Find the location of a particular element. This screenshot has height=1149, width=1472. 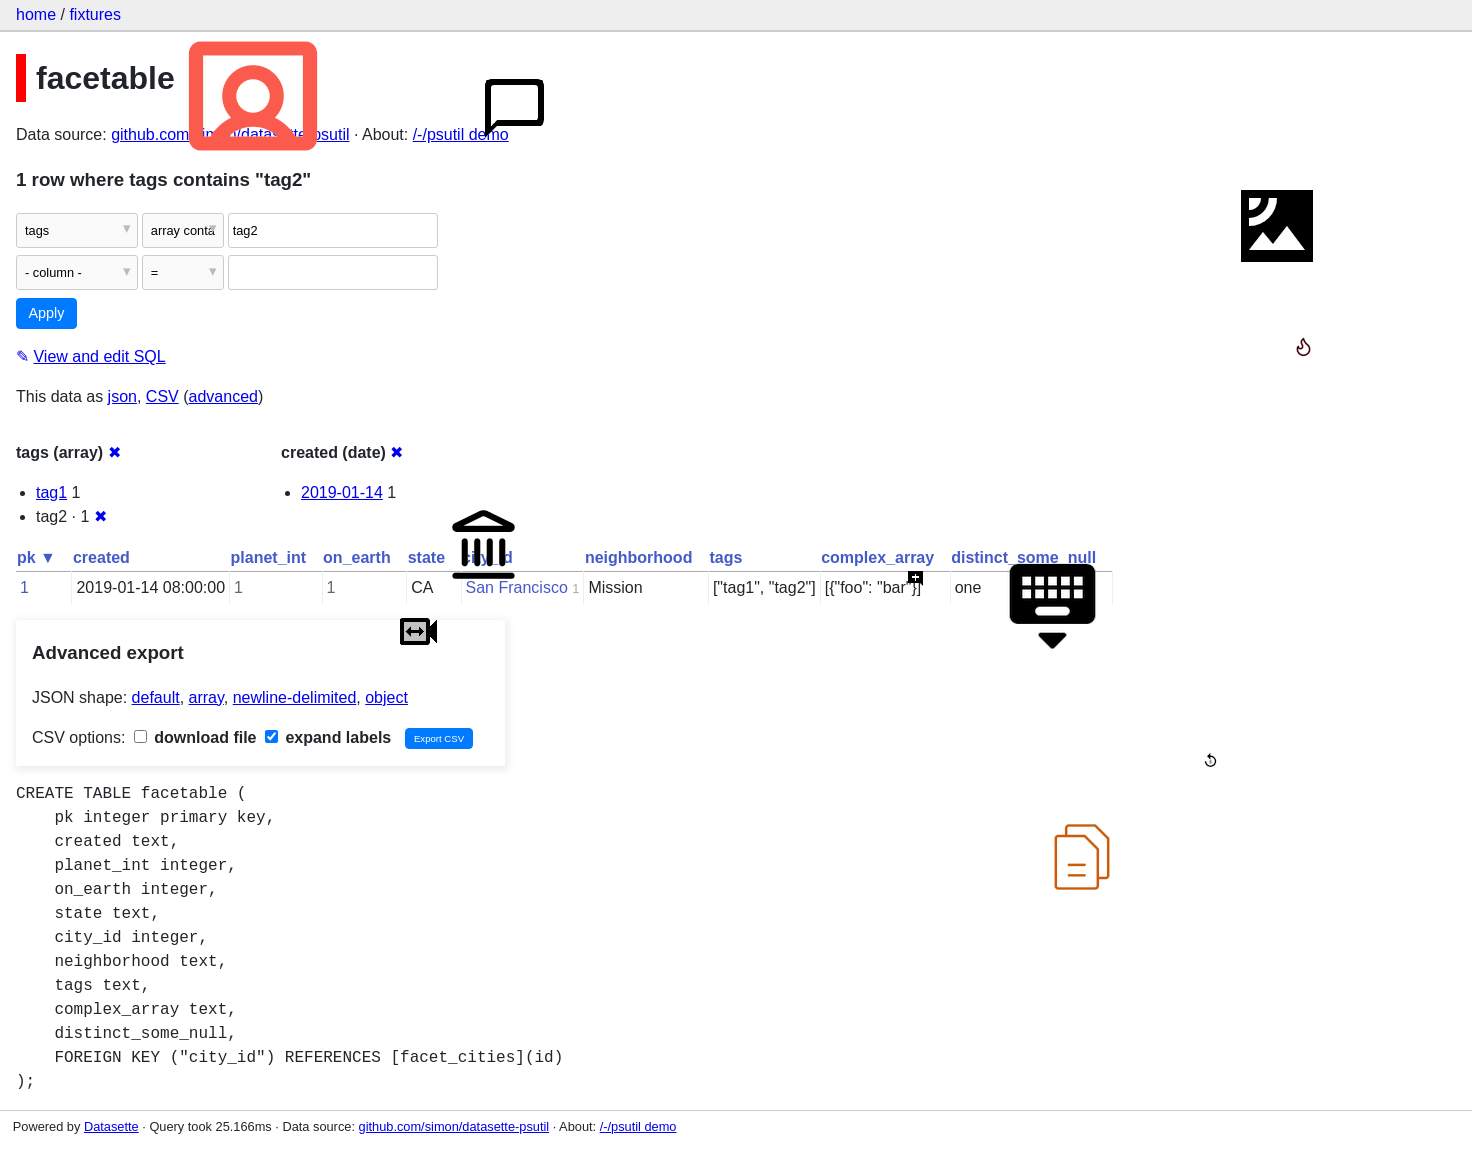

switch to satellite map view is located at coordinates (1277, 226).